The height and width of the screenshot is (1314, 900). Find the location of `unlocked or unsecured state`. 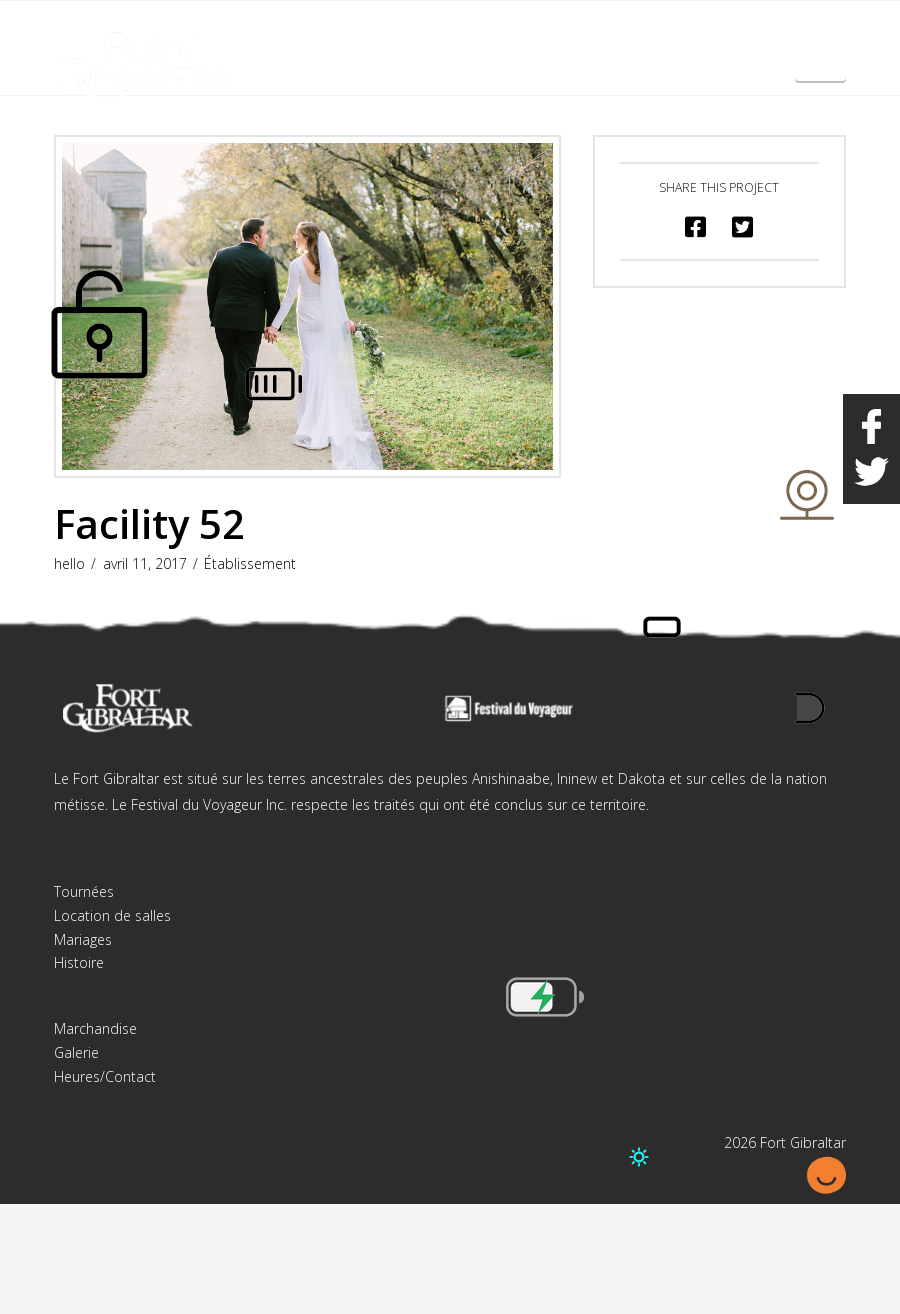

unlocked or unsecured state is located at coordinates (99, 330).